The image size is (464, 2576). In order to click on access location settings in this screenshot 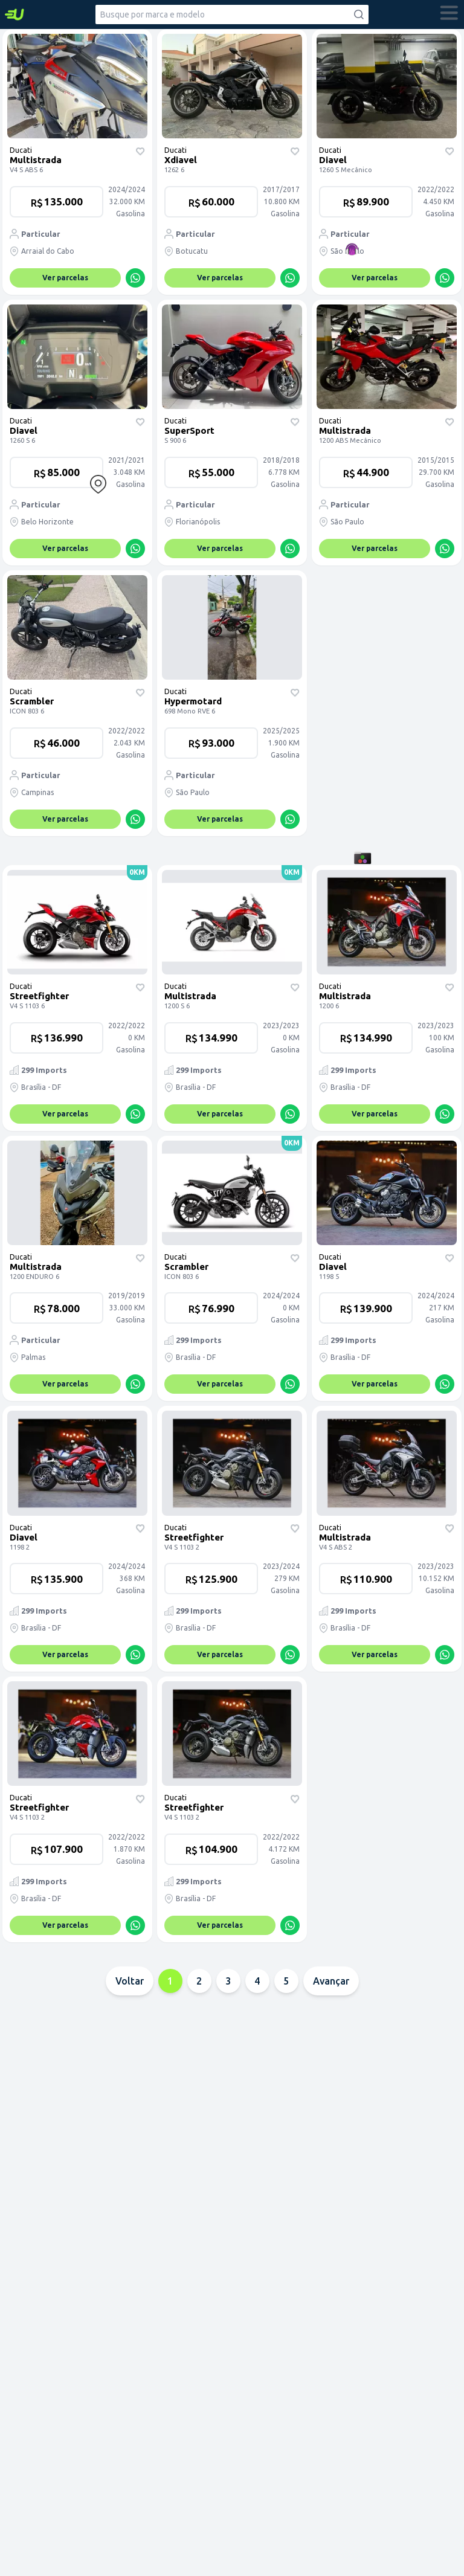, I will do `click(98, 484)`.